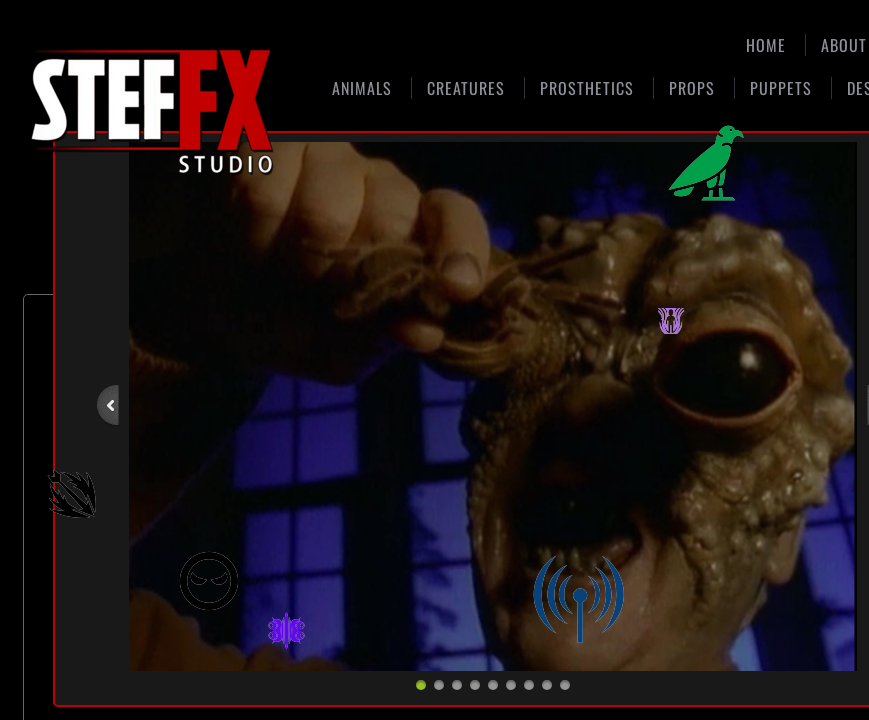 The height and width of the screenshot is (720, 869). What do you see at coordinates (706, 163) in the screenshot?
I see `egyptian-themed game element or character` at bounding box center [706, 163].